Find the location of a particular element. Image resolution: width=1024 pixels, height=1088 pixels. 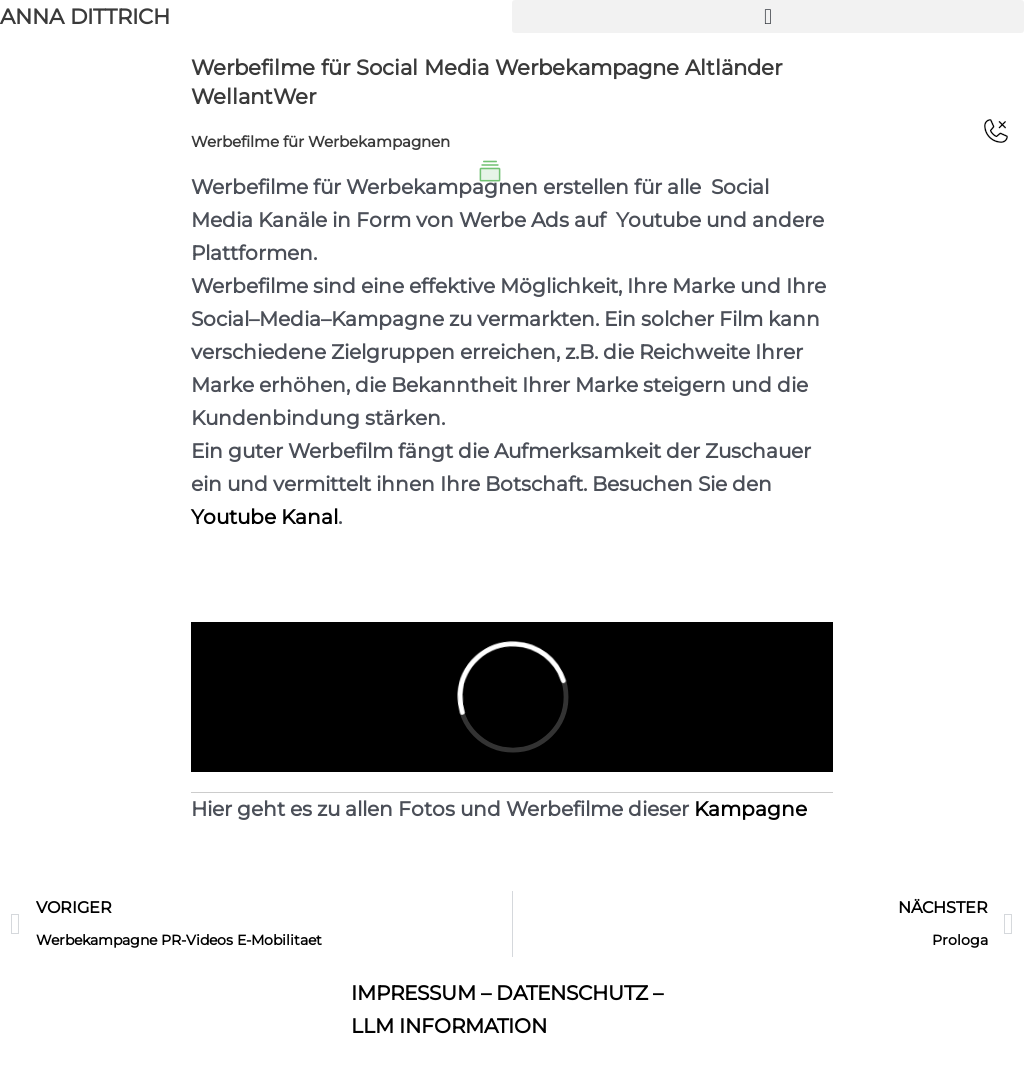

end or decline a phone call is located at coordinates (996, 130).